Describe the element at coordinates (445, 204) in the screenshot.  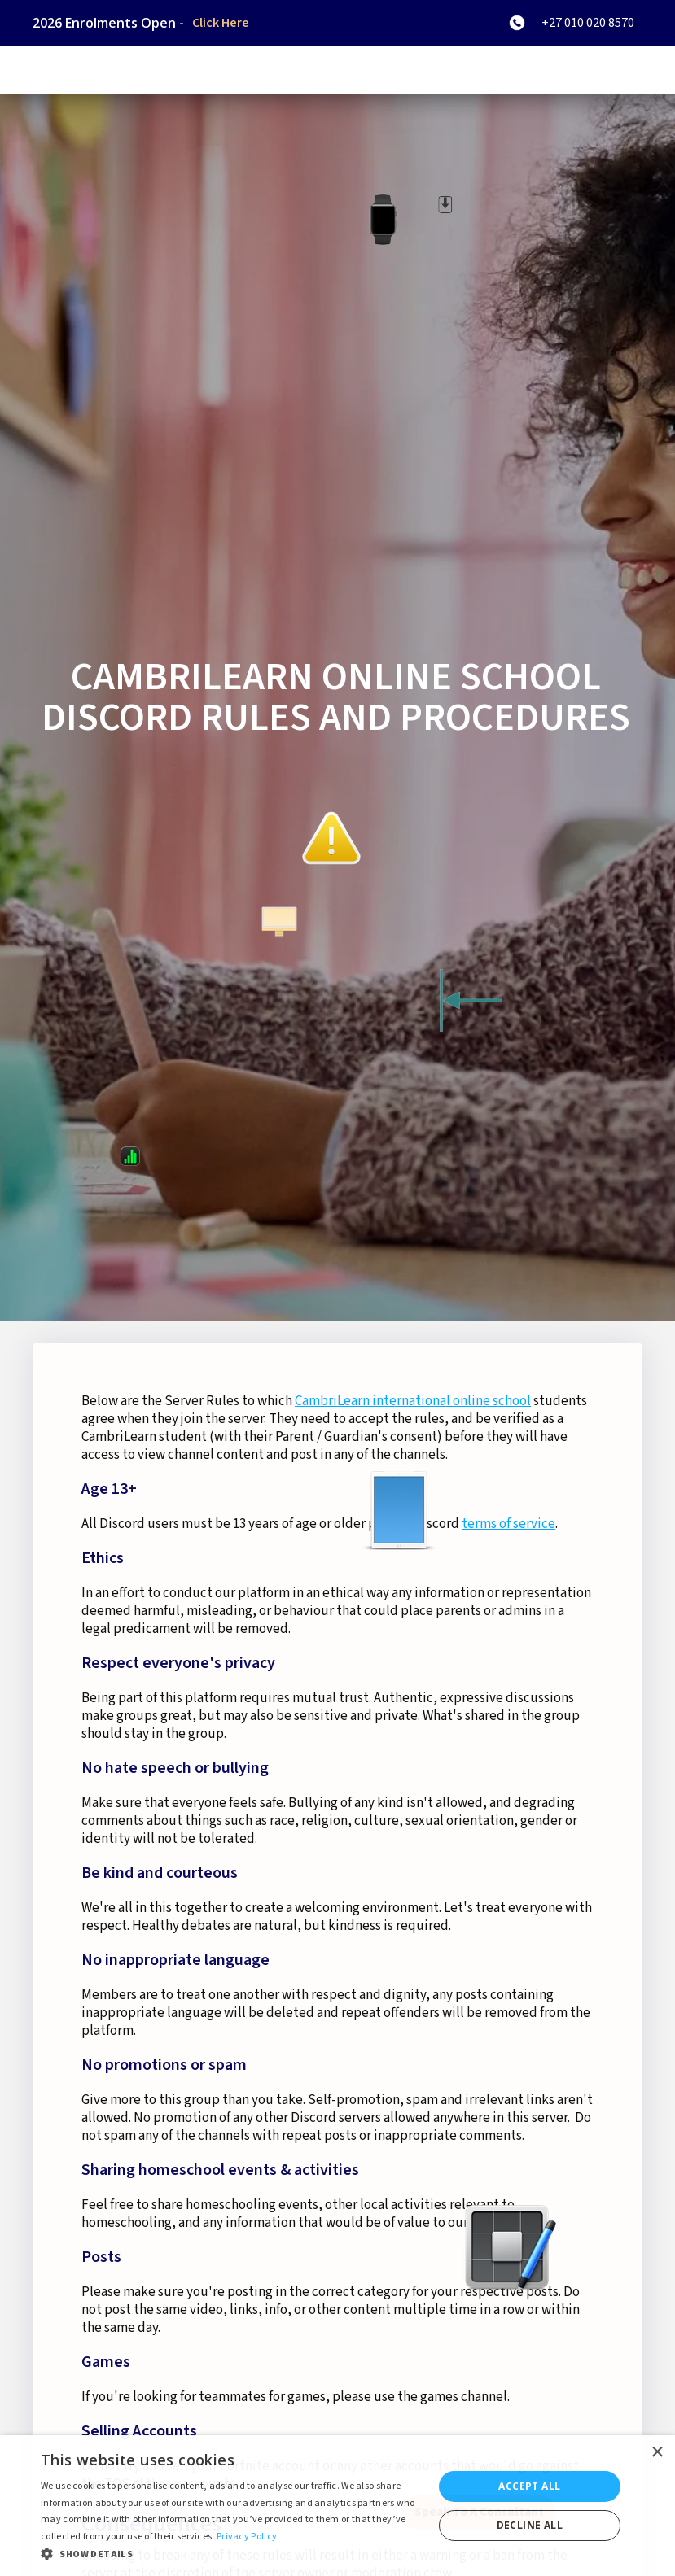
I see `download a file or application` at that location.